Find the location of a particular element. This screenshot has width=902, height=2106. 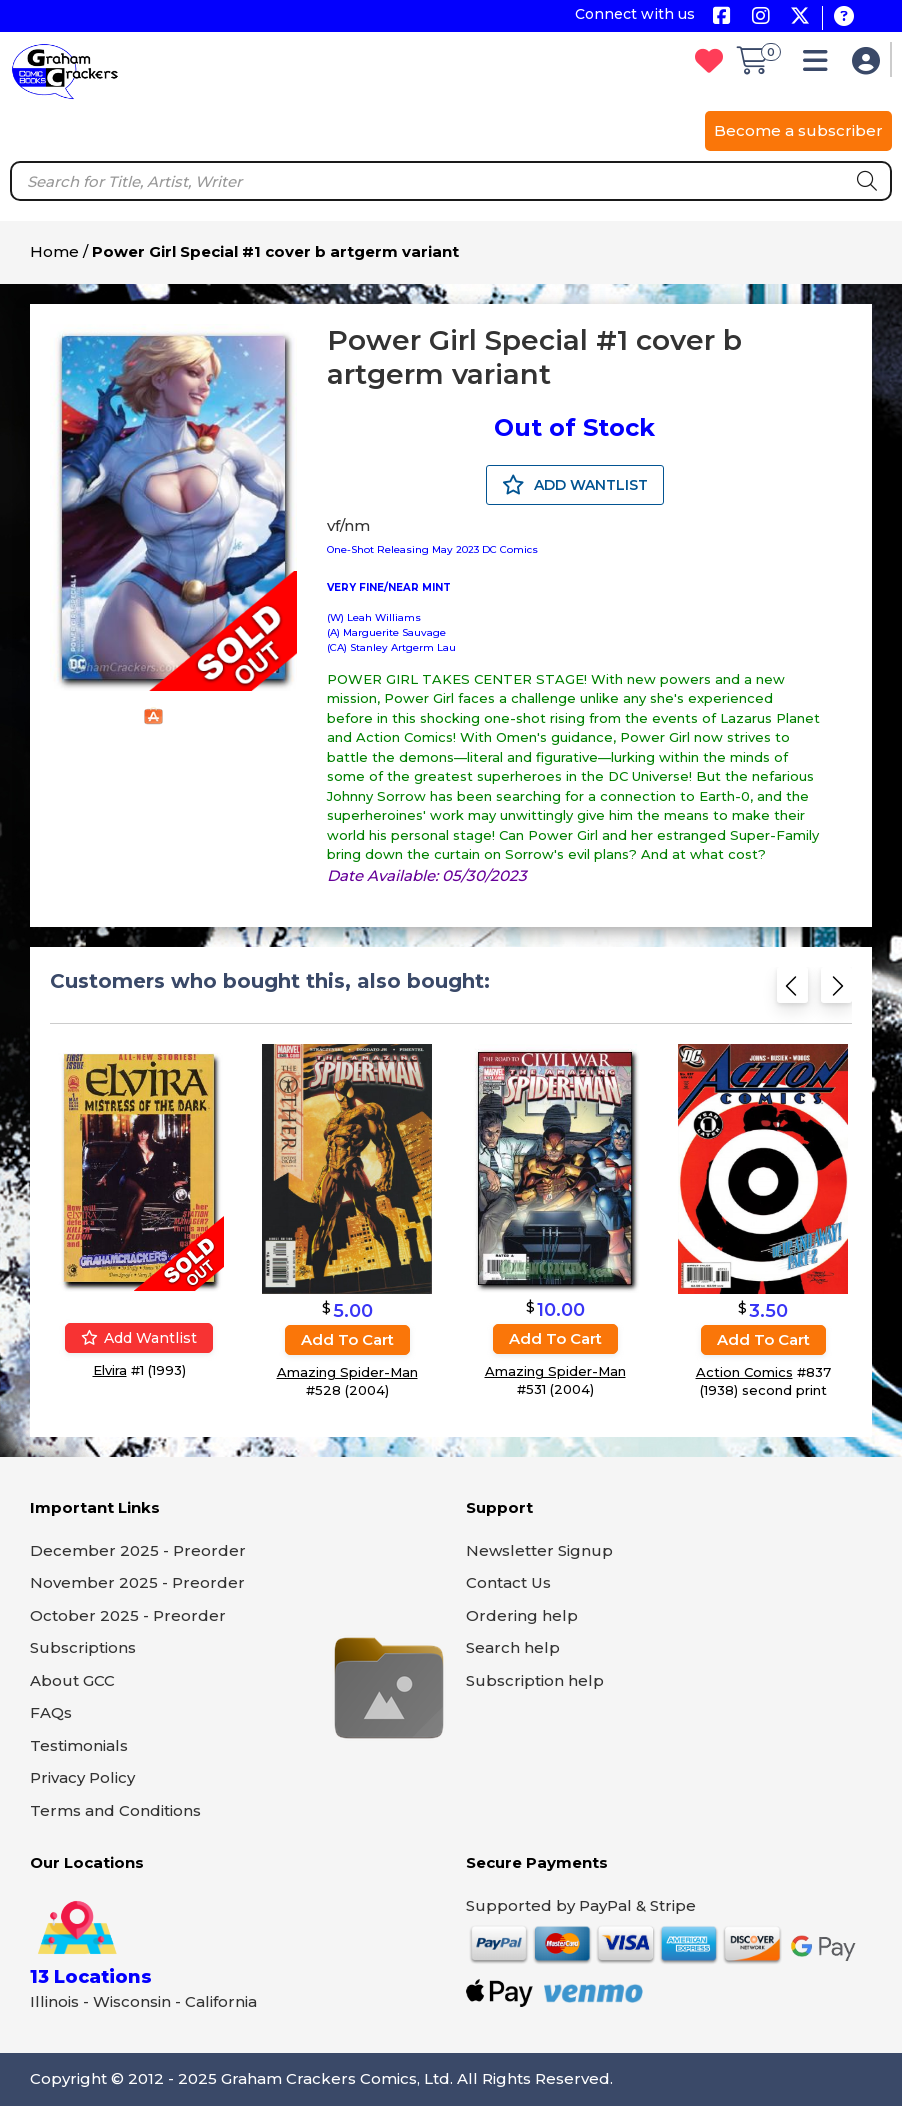

open the software center to browse and install apps is located at coordinates (153, 716).